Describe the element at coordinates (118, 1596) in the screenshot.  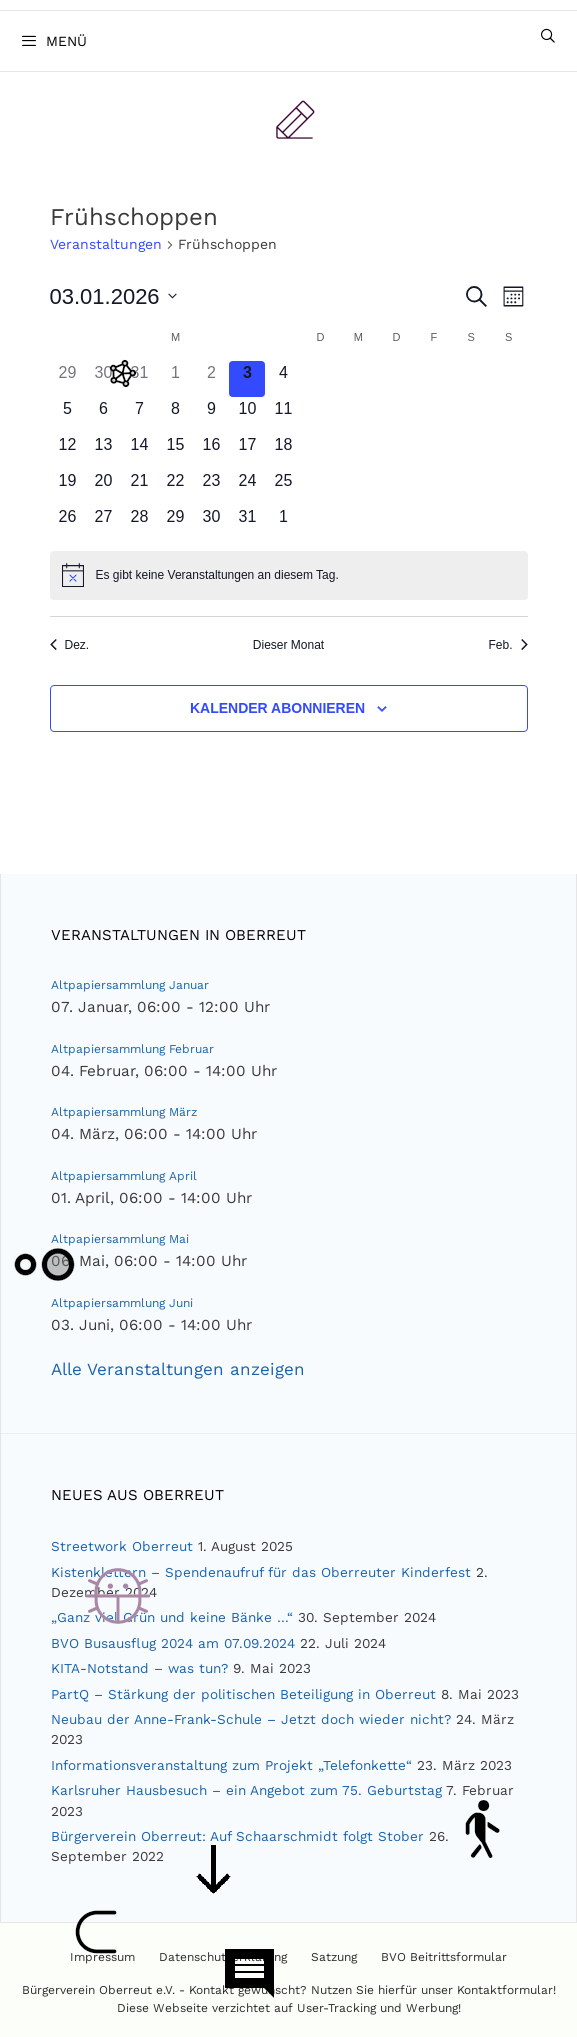
I see `report a bug or issue` at that location.